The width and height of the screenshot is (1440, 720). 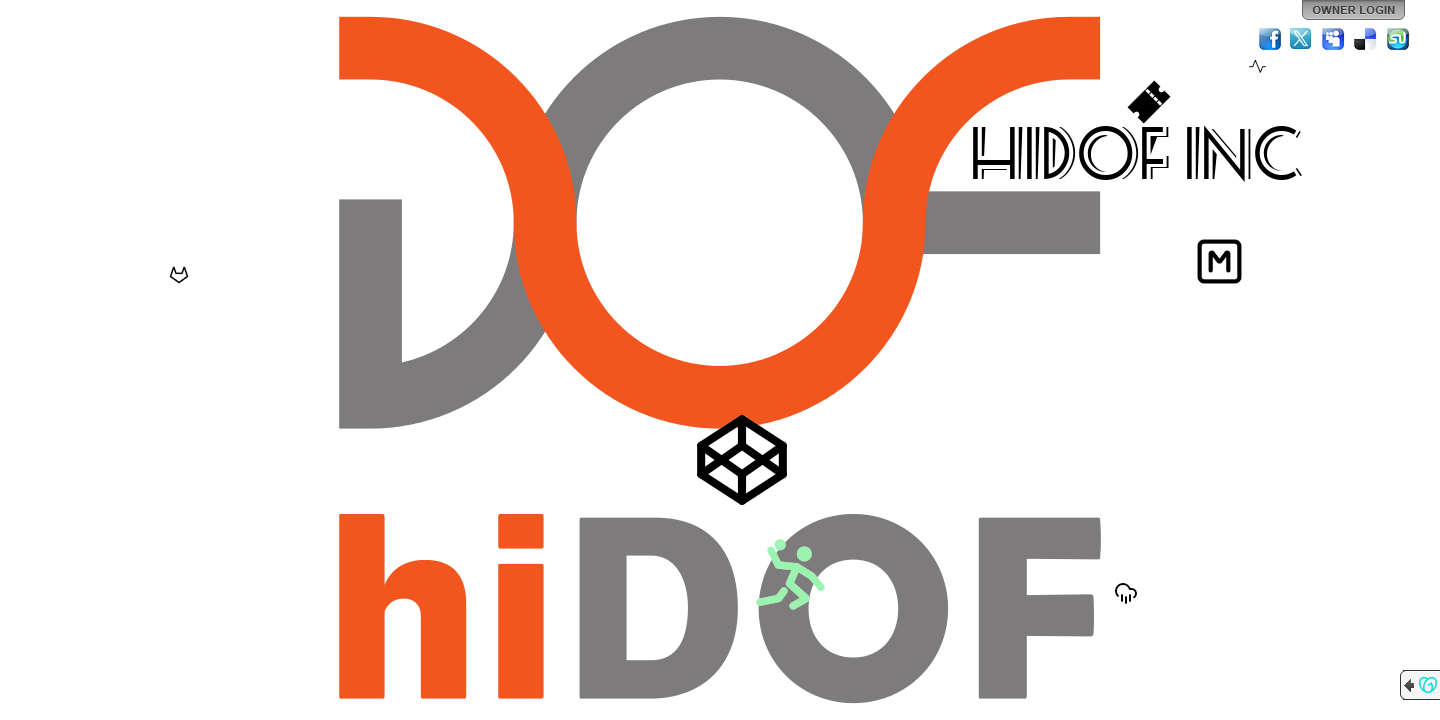 I want to click on toggle medium size or format option, so click(x=1219, y=261).